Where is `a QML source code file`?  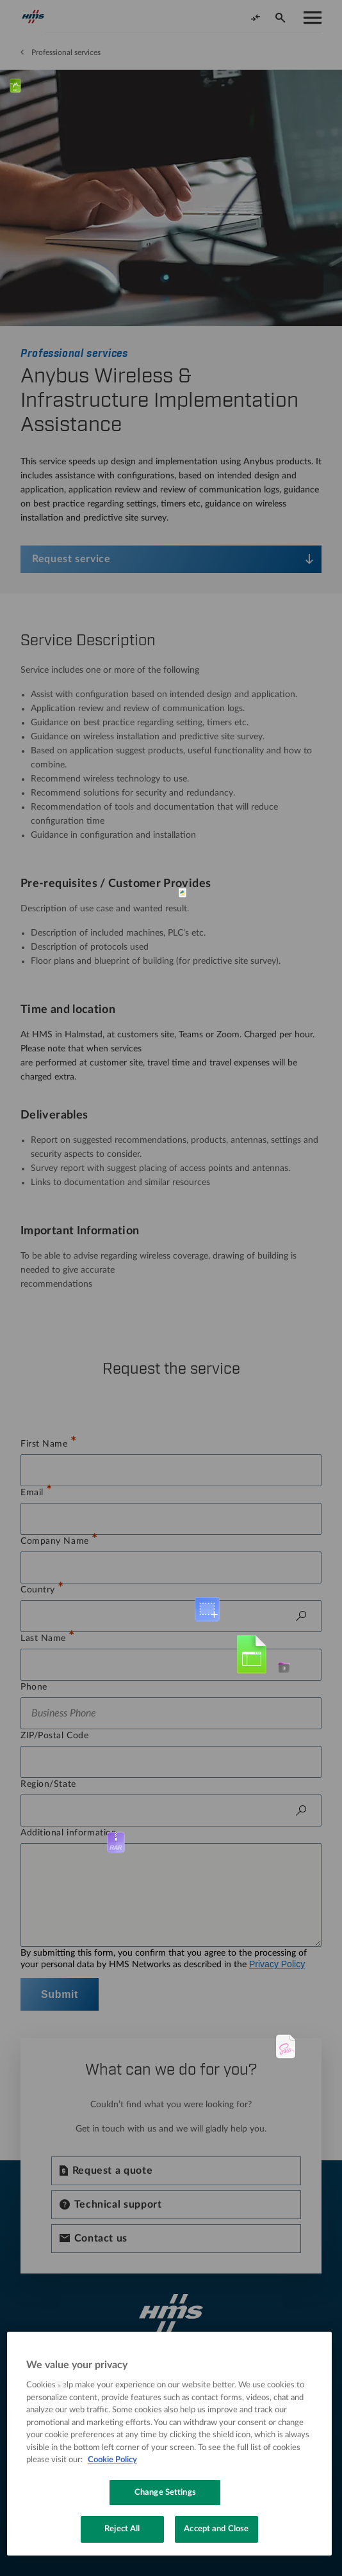
a QML source code file is located at coordinates (252, 1655).